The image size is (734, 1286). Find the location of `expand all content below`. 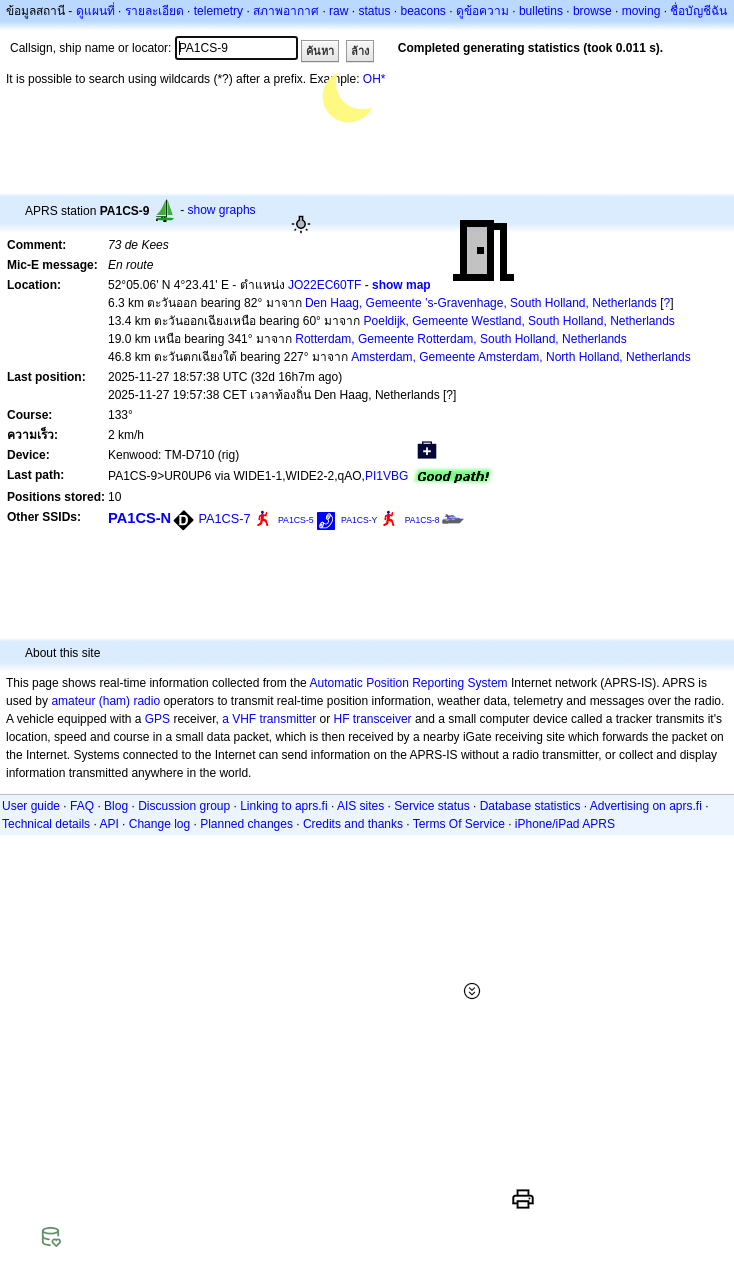

expand all content below is located at coordinates (472, 991).